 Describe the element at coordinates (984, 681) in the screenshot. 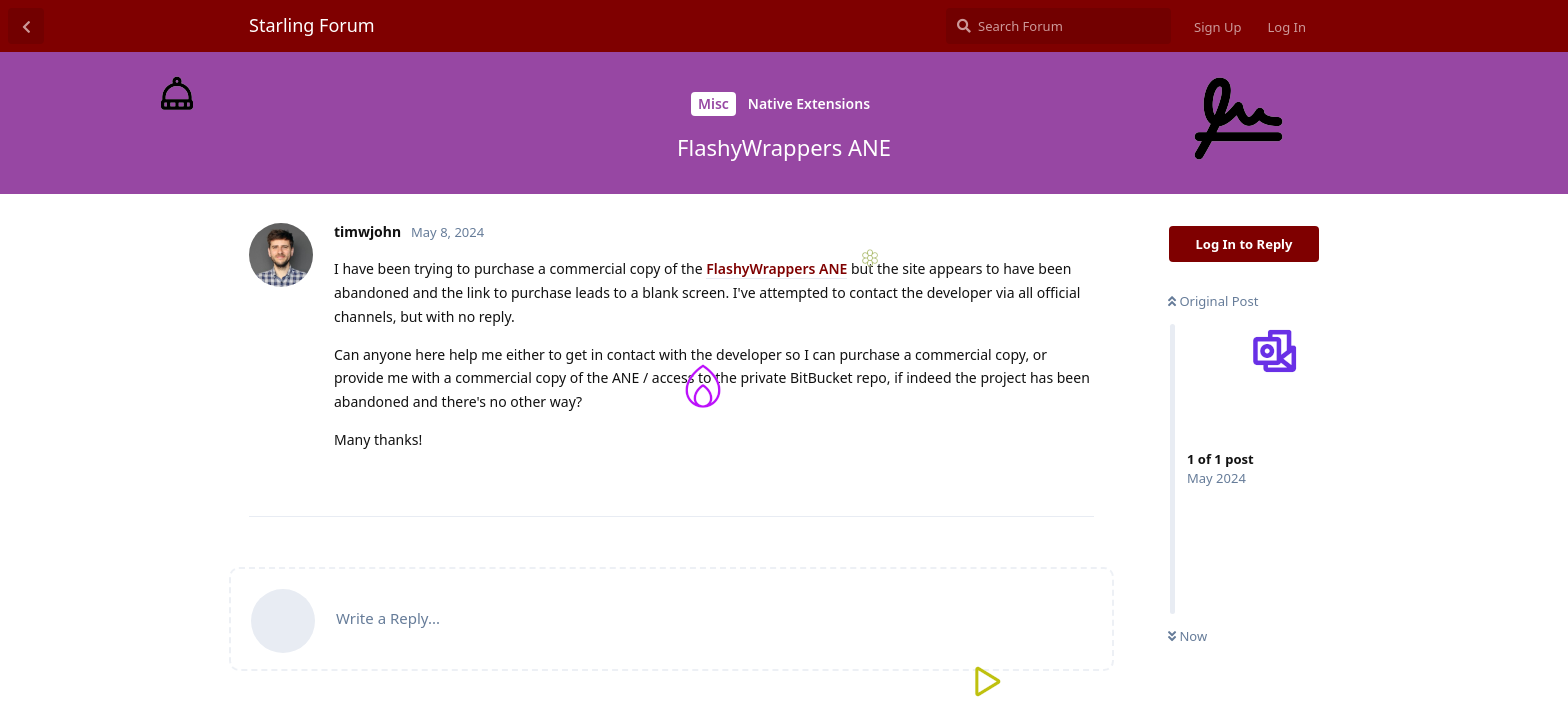

I see `play media or start video` at that location.